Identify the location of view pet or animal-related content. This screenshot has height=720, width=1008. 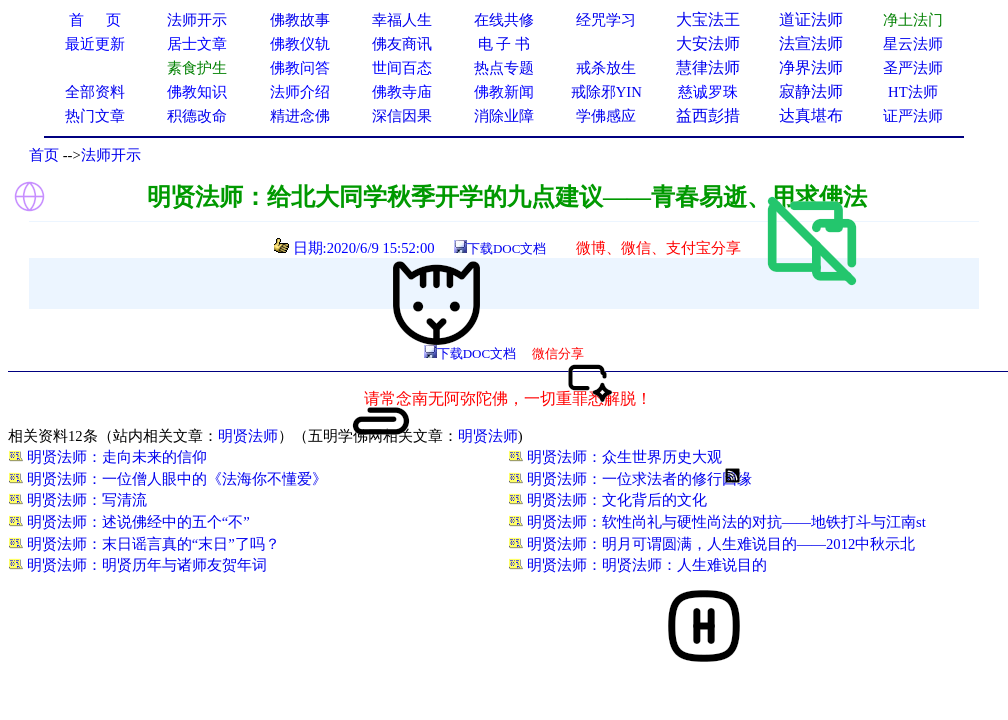
(436, 301).